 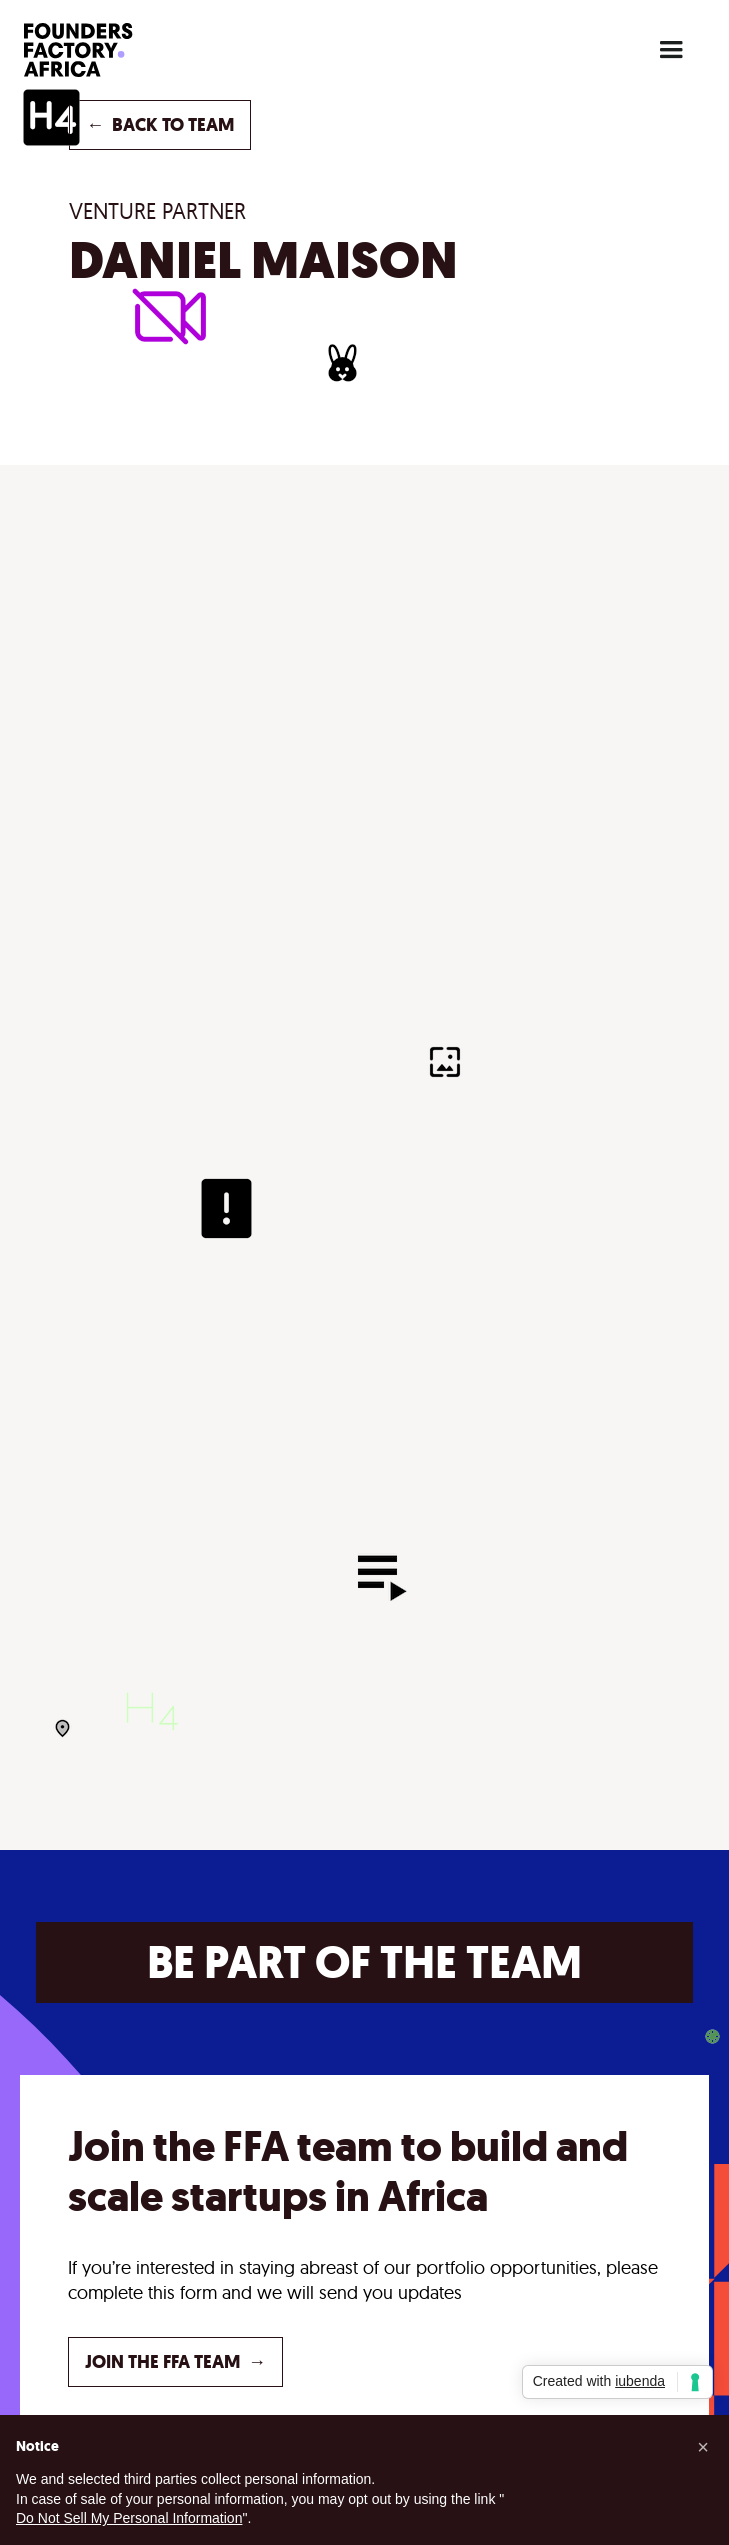 What do you see at coordinates (445, 1062) in the screenshot?
I see `change wallpaper or background image` at bounding box center [445, 1062].